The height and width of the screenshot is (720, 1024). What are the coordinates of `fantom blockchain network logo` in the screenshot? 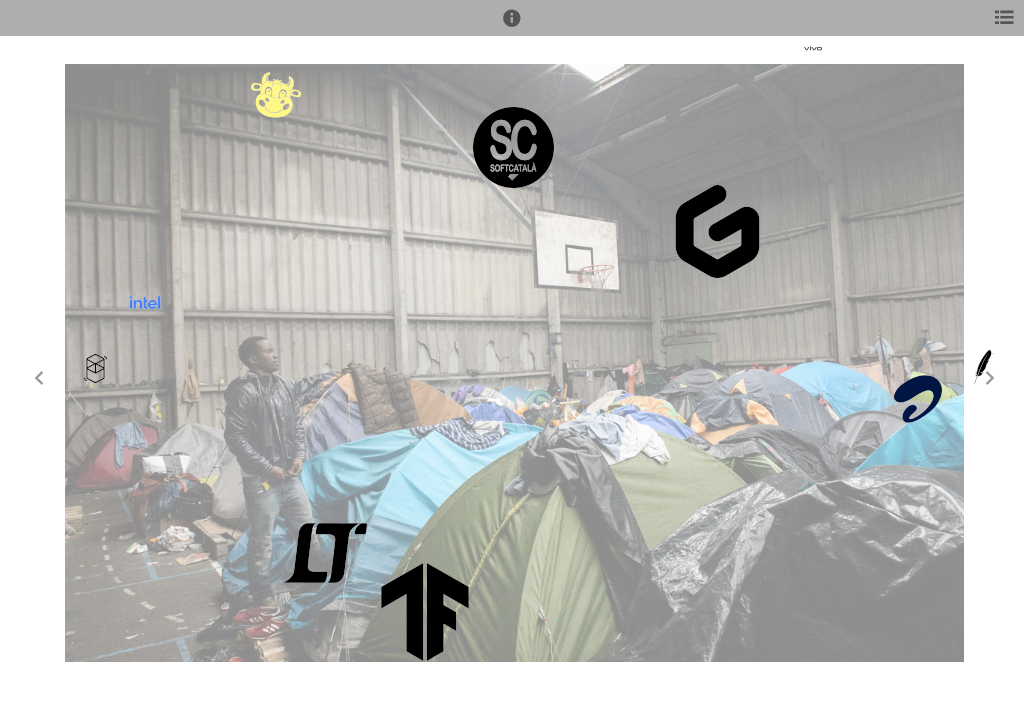 It's located at (95, 368).